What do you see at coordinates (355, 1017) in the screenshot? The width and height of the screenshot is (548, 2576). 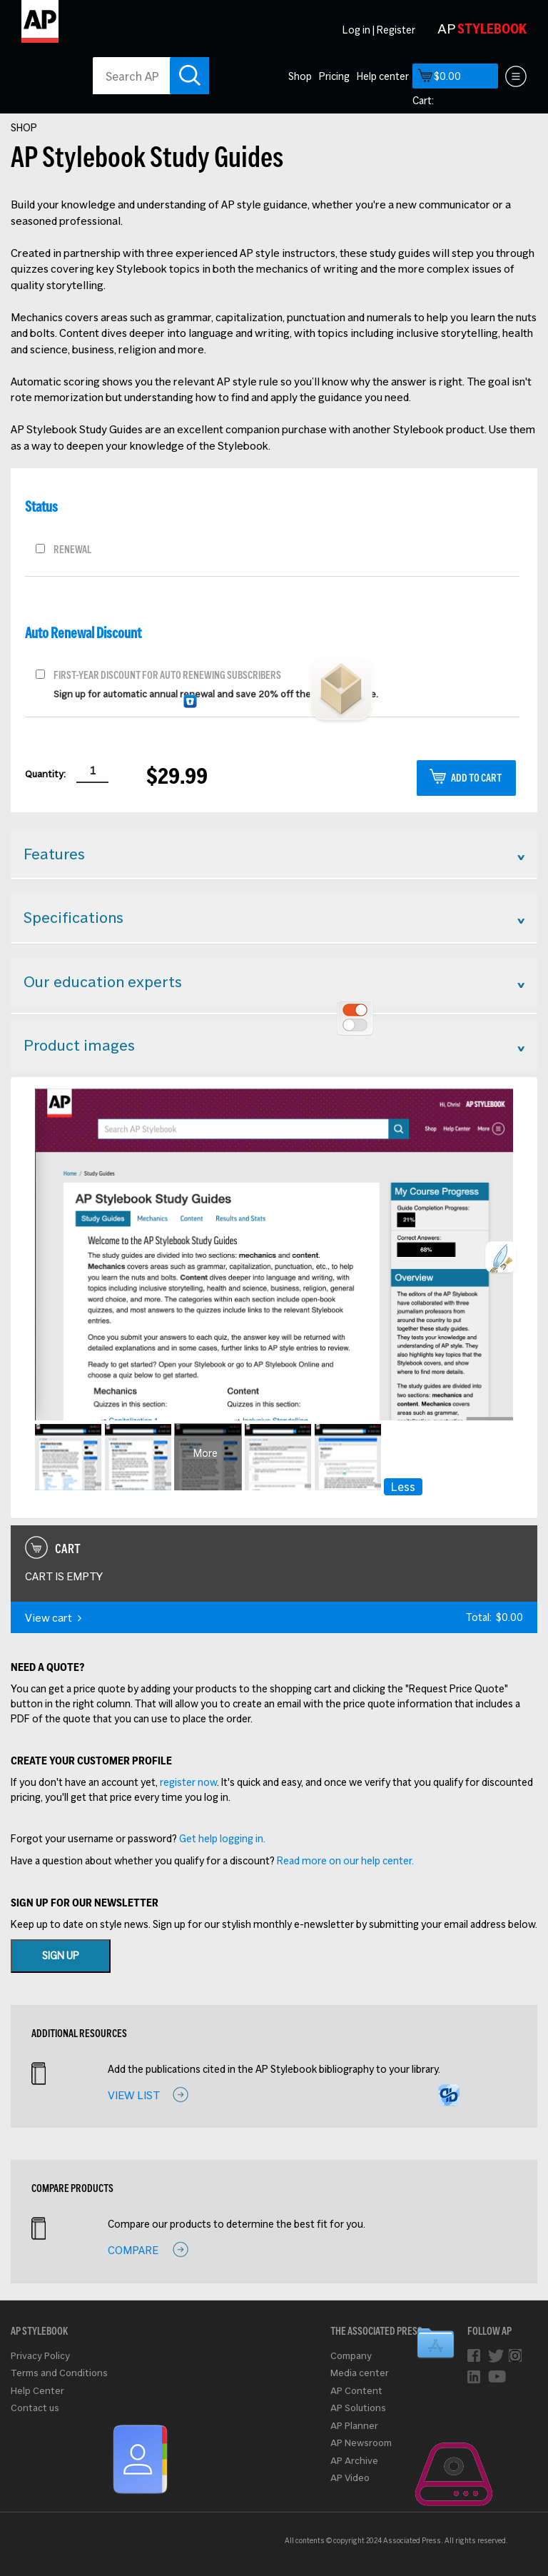 I see `open system tweaks or settings app` at bounding box center [355, 1017].